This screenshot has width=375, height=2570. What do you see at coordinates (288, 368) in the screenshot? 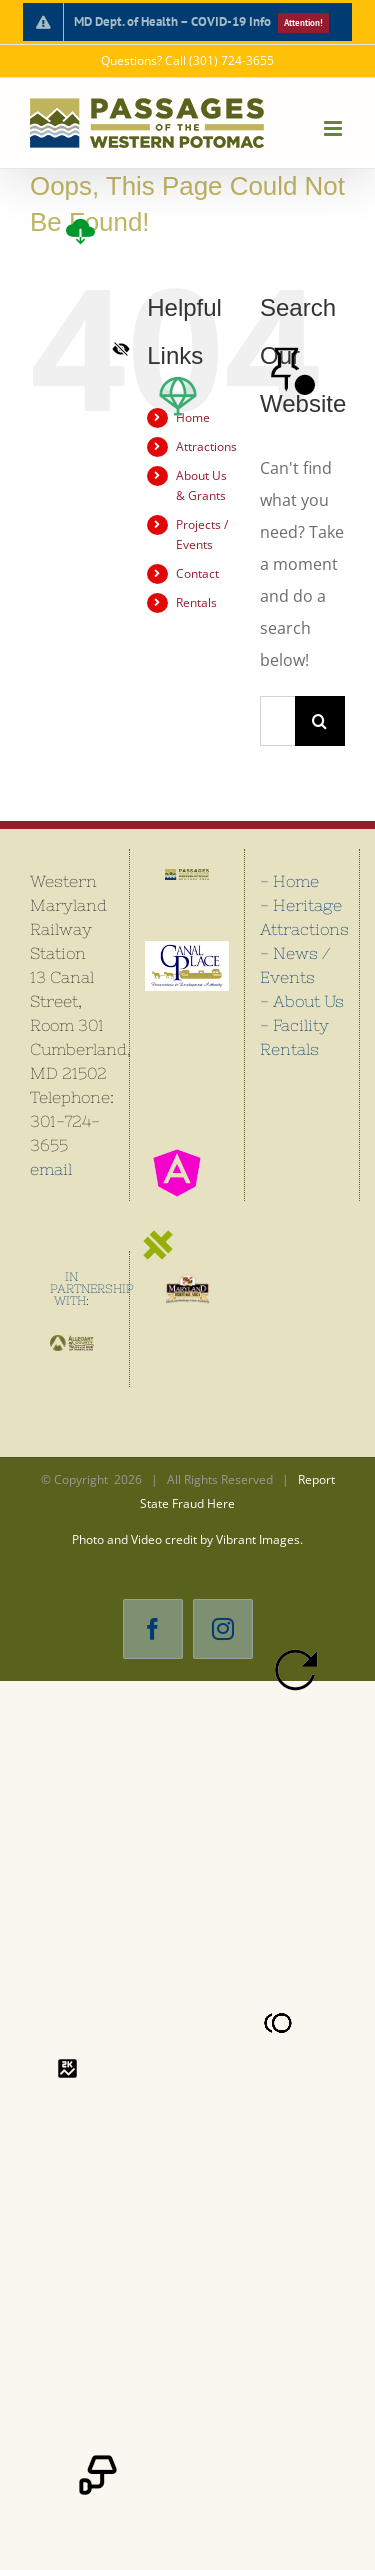
I see `pinned file with unsaved changes` at bounding box center [288, 368].